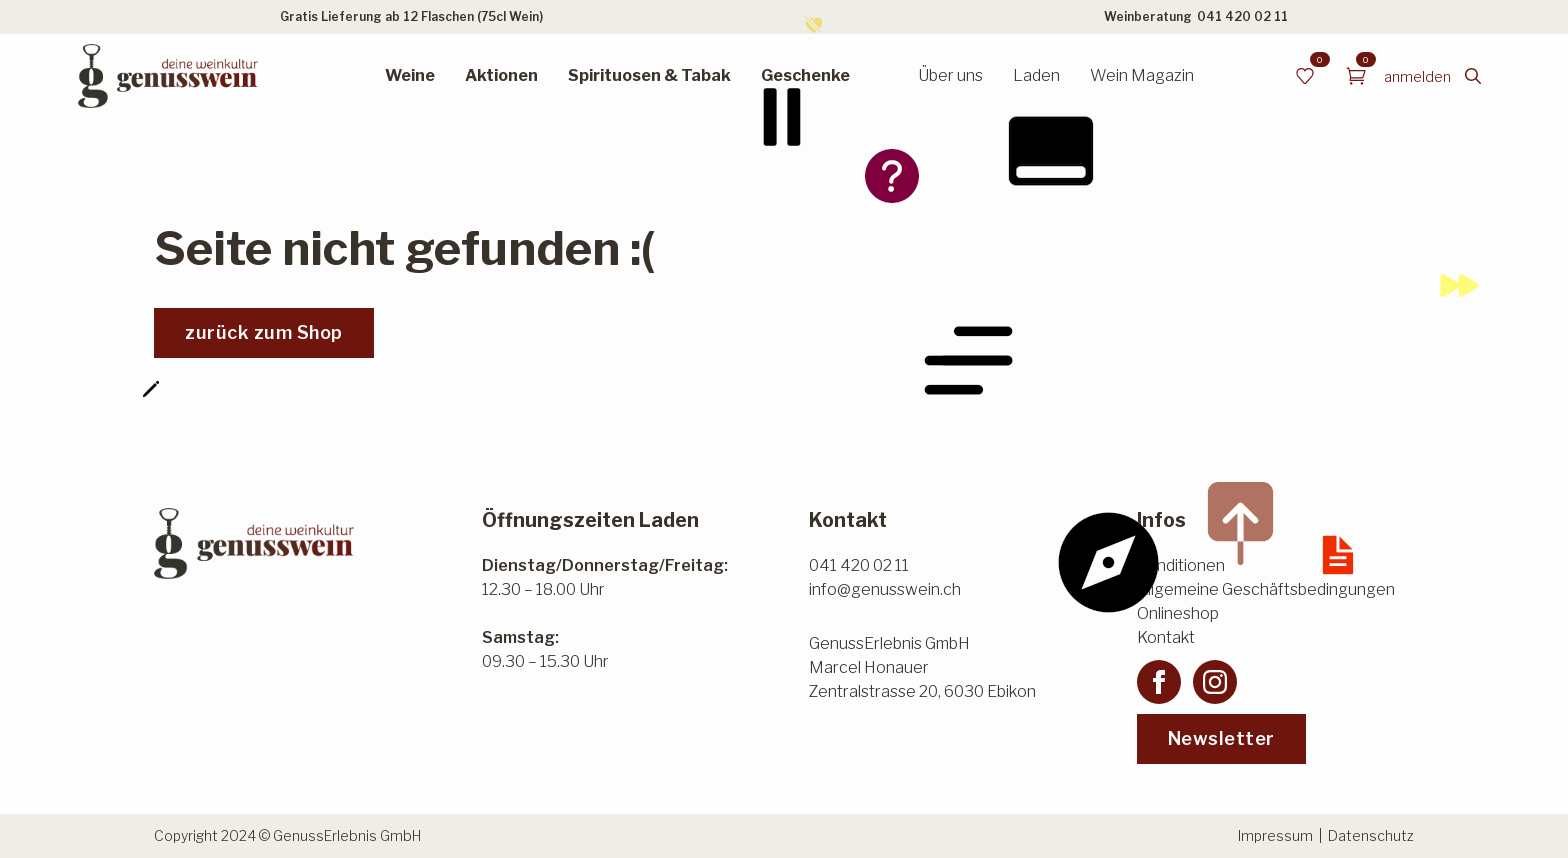  I want to click on view document details, so click(1338, 555).